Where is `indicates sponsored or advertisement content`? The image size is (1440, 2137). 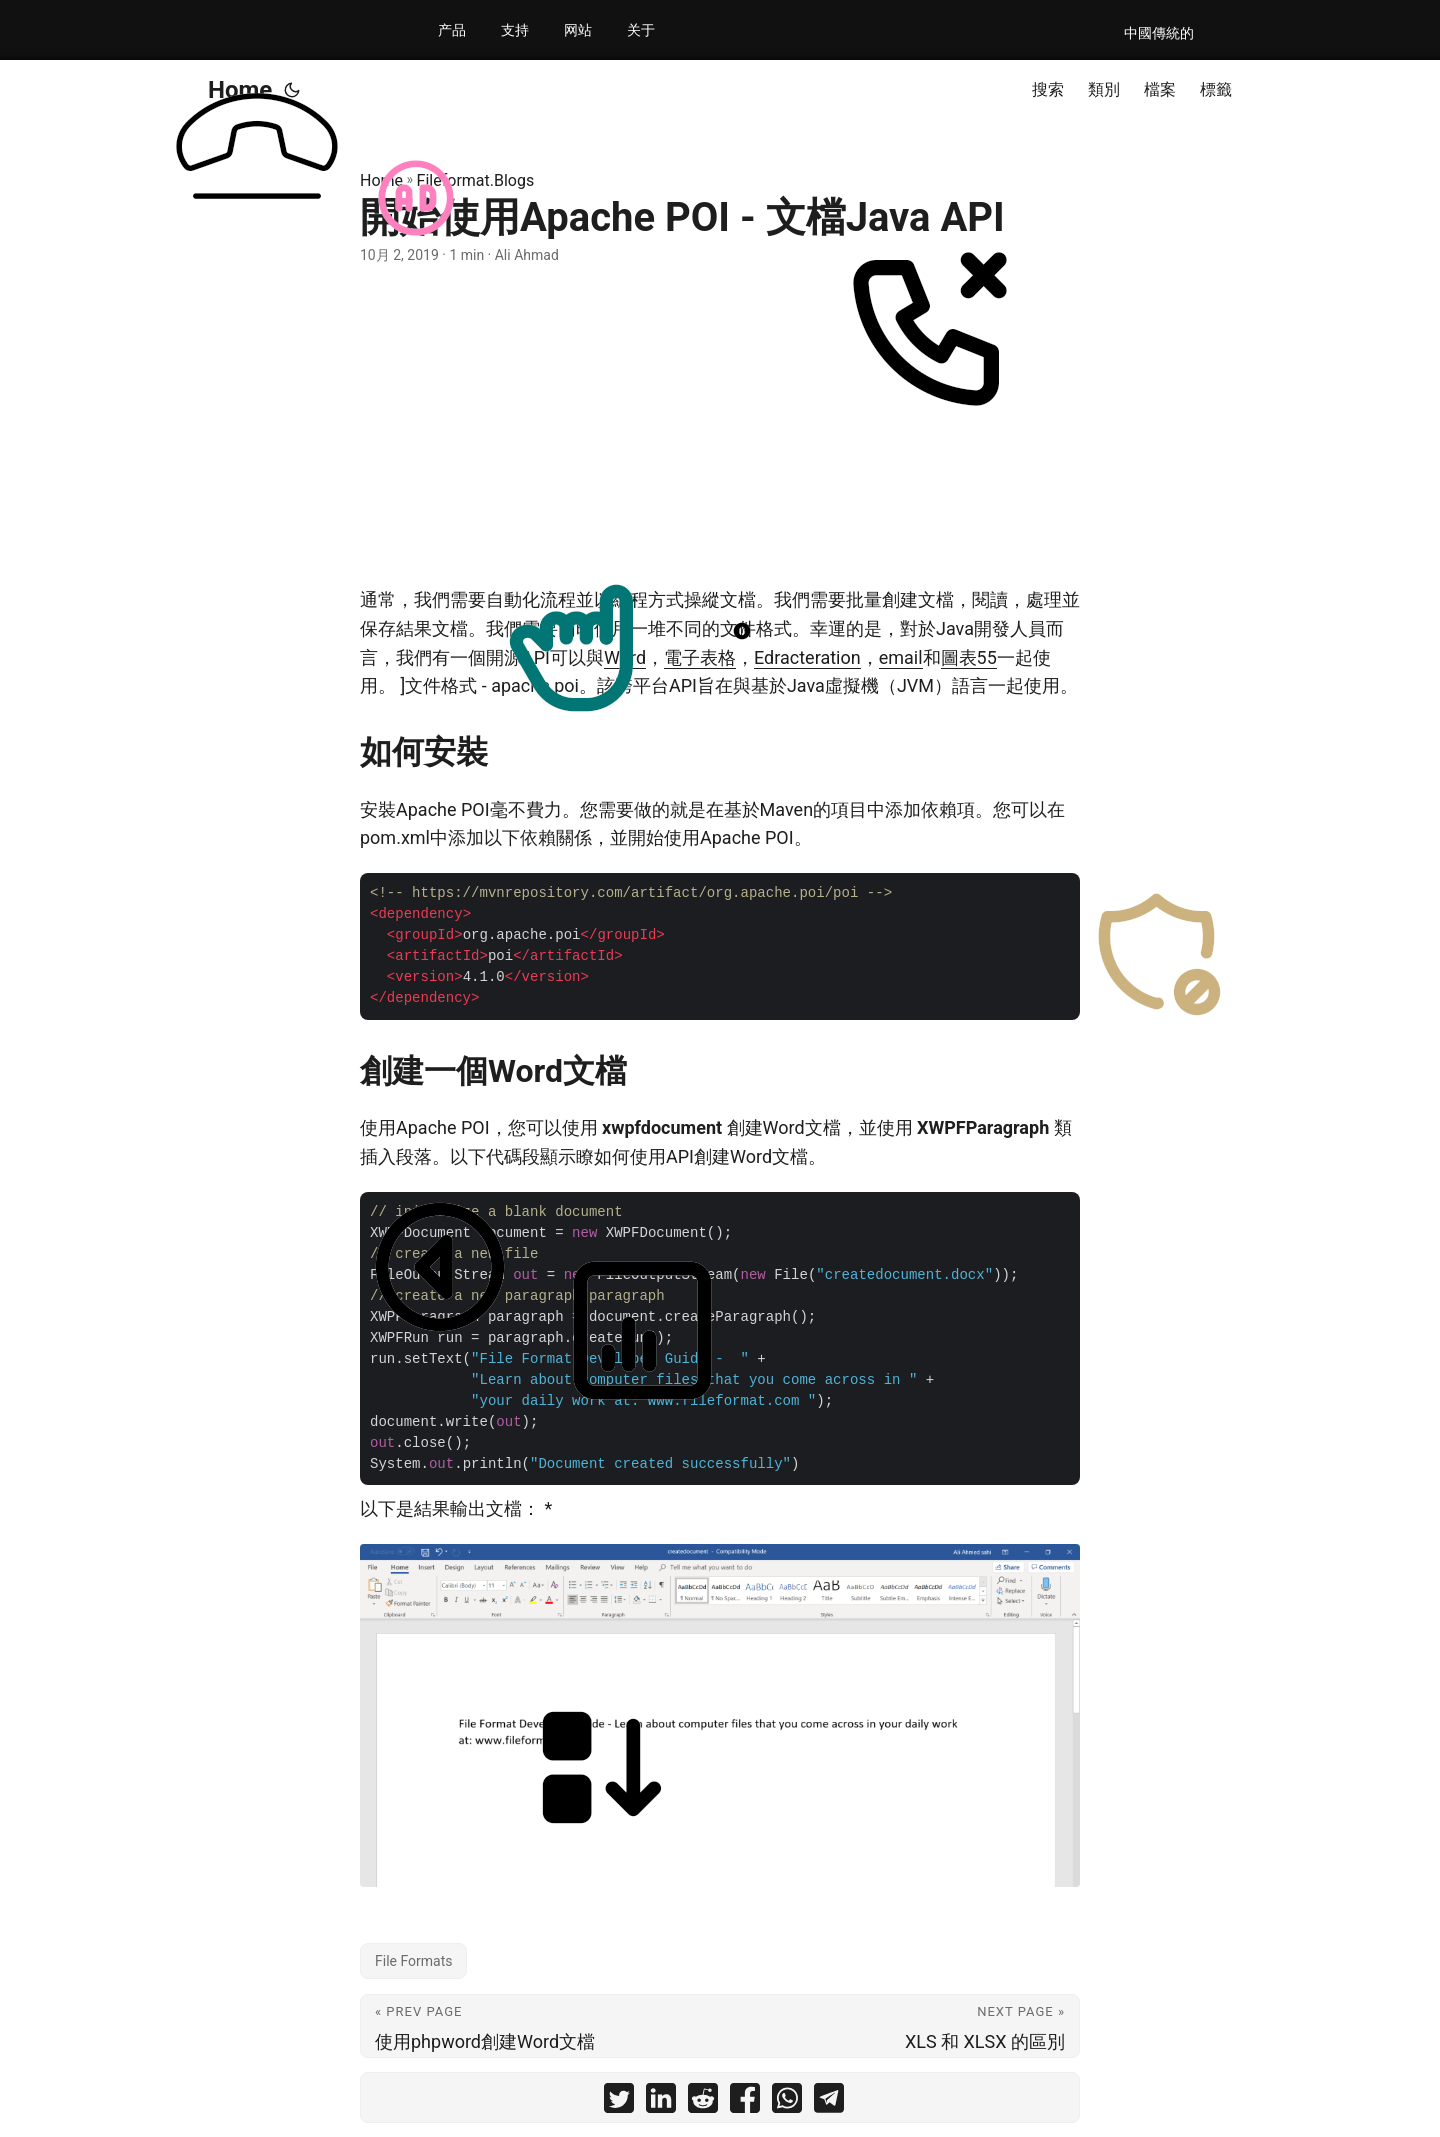 indicates sponsored or advertisement content is located at coordinates (416, 198).